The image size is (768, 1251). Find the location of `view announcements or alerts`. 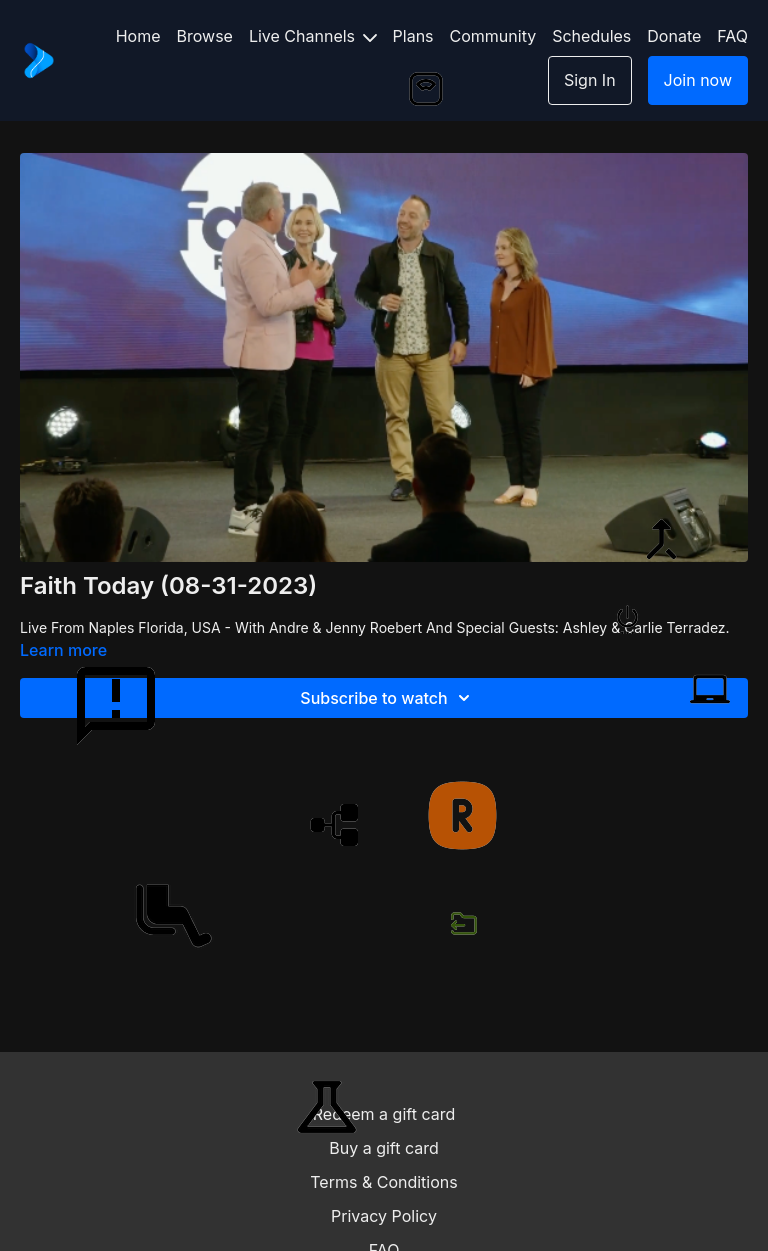

view announcements or alerts is located at coordinates (116, 706).